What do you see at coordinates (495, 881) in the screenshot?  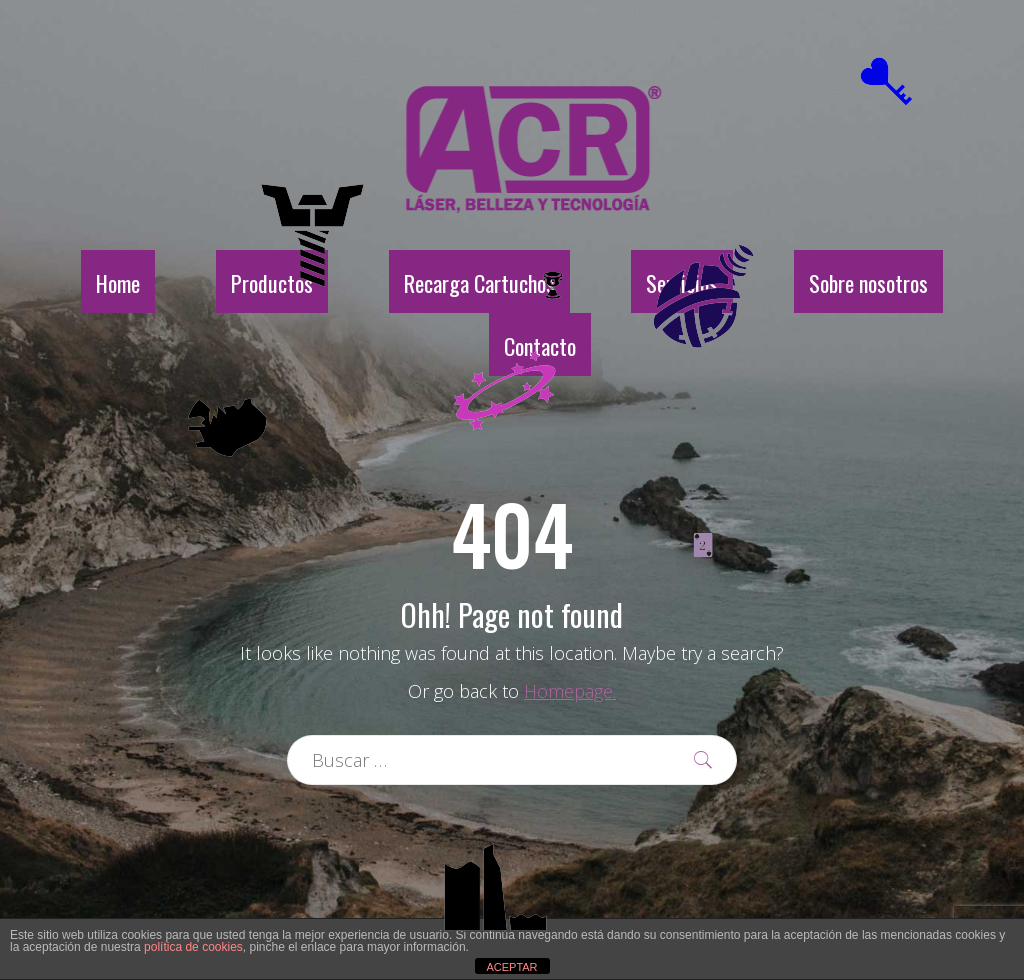 I see `dam or hydroelectric structure in a game interface` at bounding box center [495, 881].